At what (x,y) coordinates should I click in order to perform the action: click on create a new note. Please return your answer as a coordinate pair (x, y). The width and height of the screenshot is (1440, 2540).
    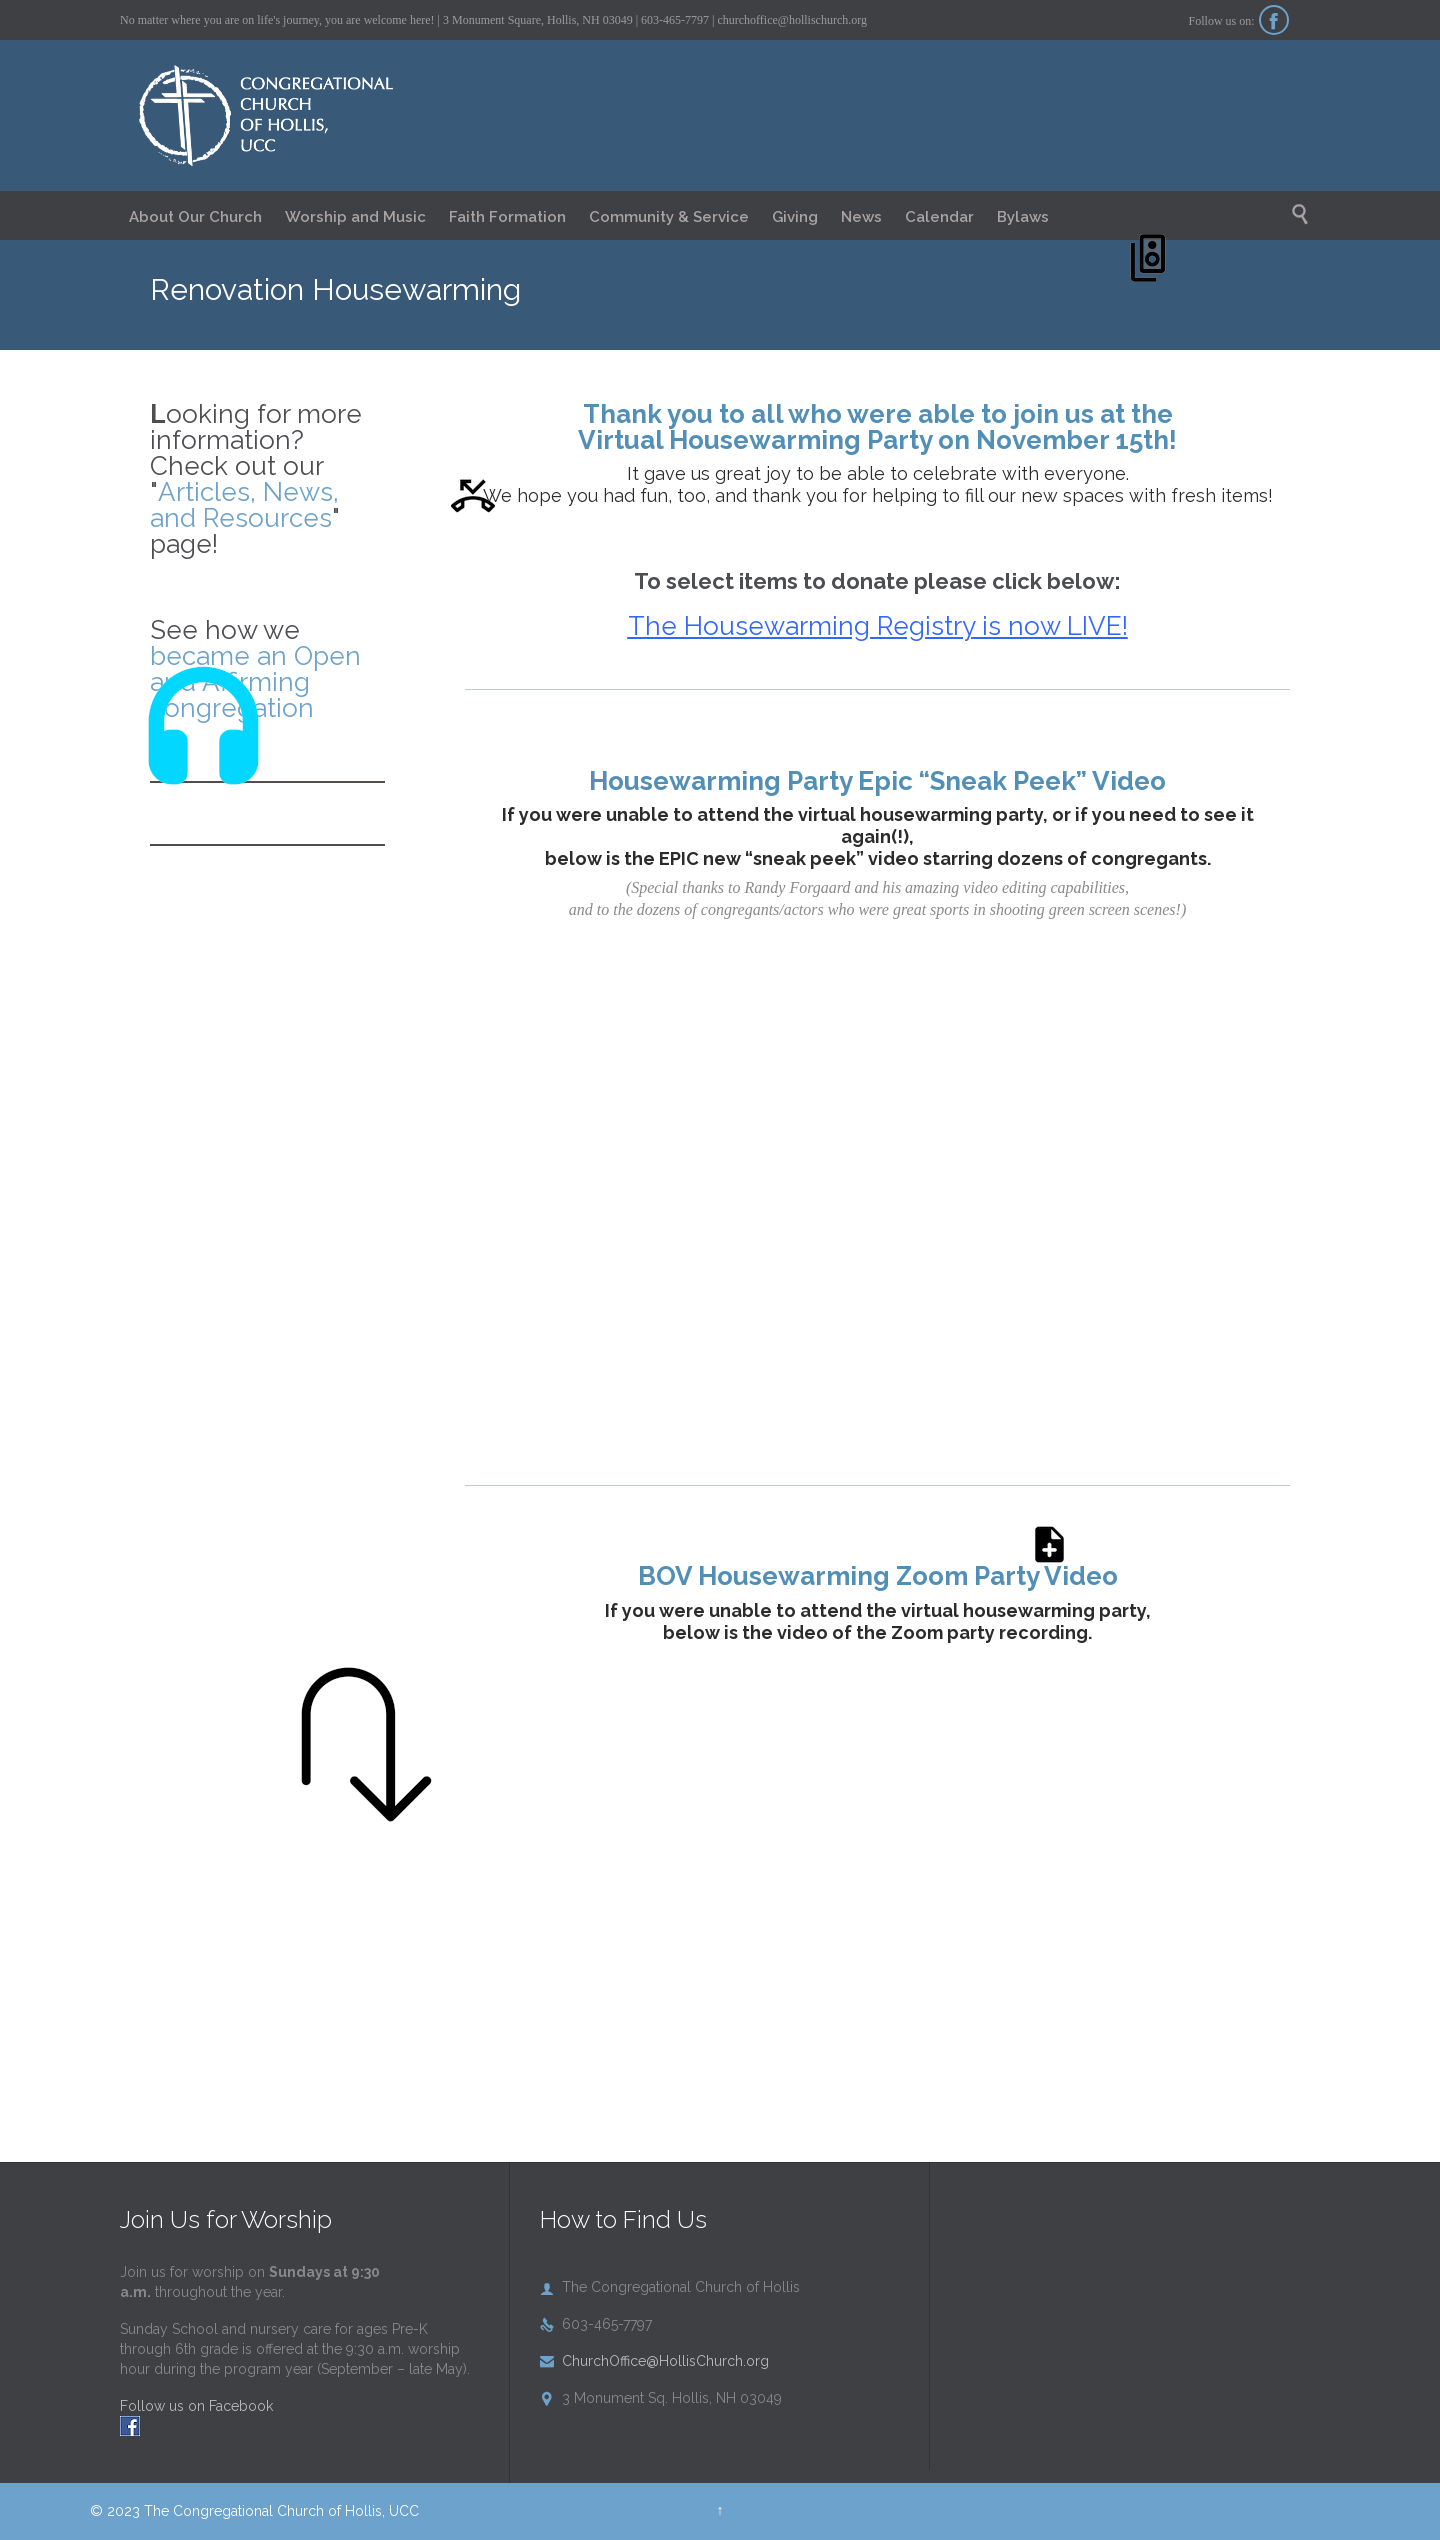
    Looking at the image, I should click on (1049, 1544).